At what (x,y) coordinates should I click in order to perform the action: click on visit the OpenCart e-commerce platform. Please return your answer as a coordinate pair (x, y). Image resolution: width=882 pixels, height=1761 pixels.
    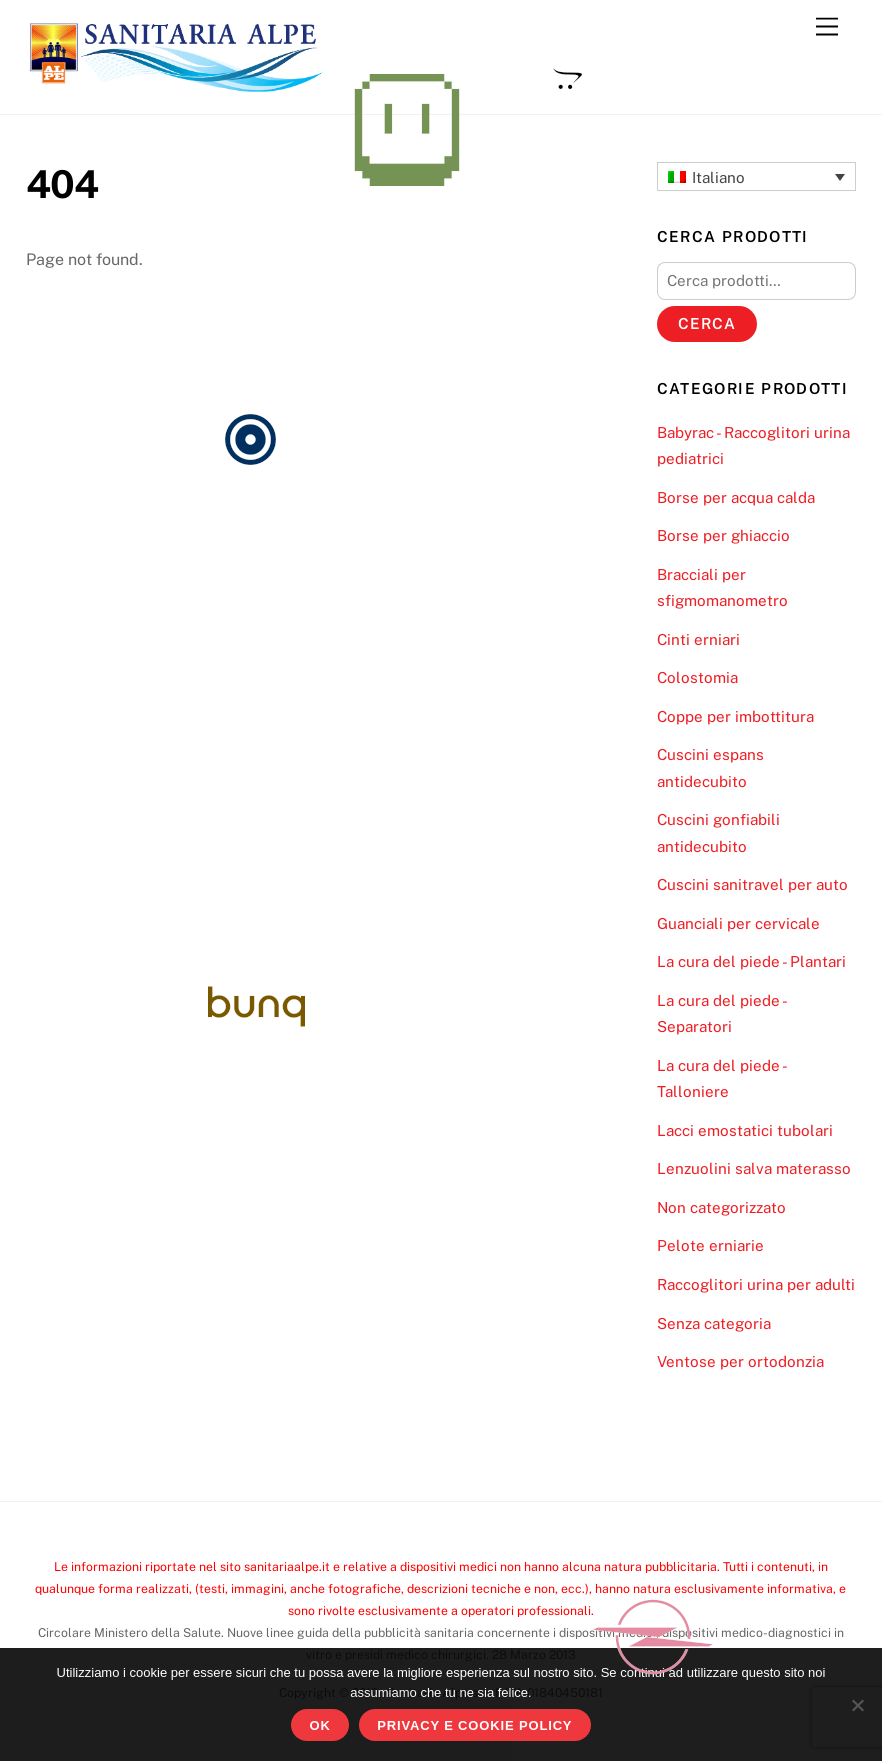
    Looking at the image, I should click on (567, 78).